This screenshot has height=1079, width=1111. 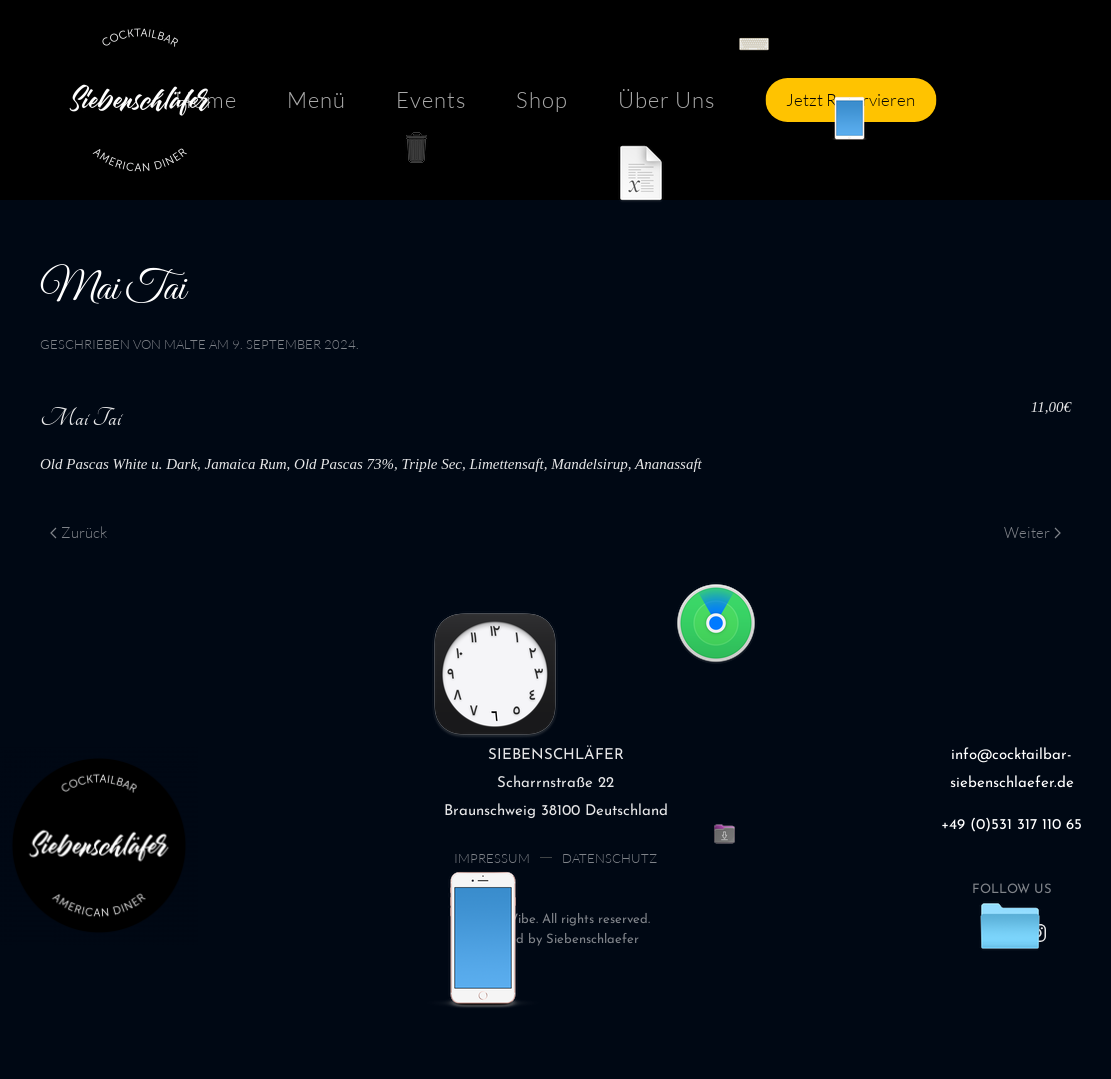 I want to click on xournal++ document file, so click(x=641, y=174).